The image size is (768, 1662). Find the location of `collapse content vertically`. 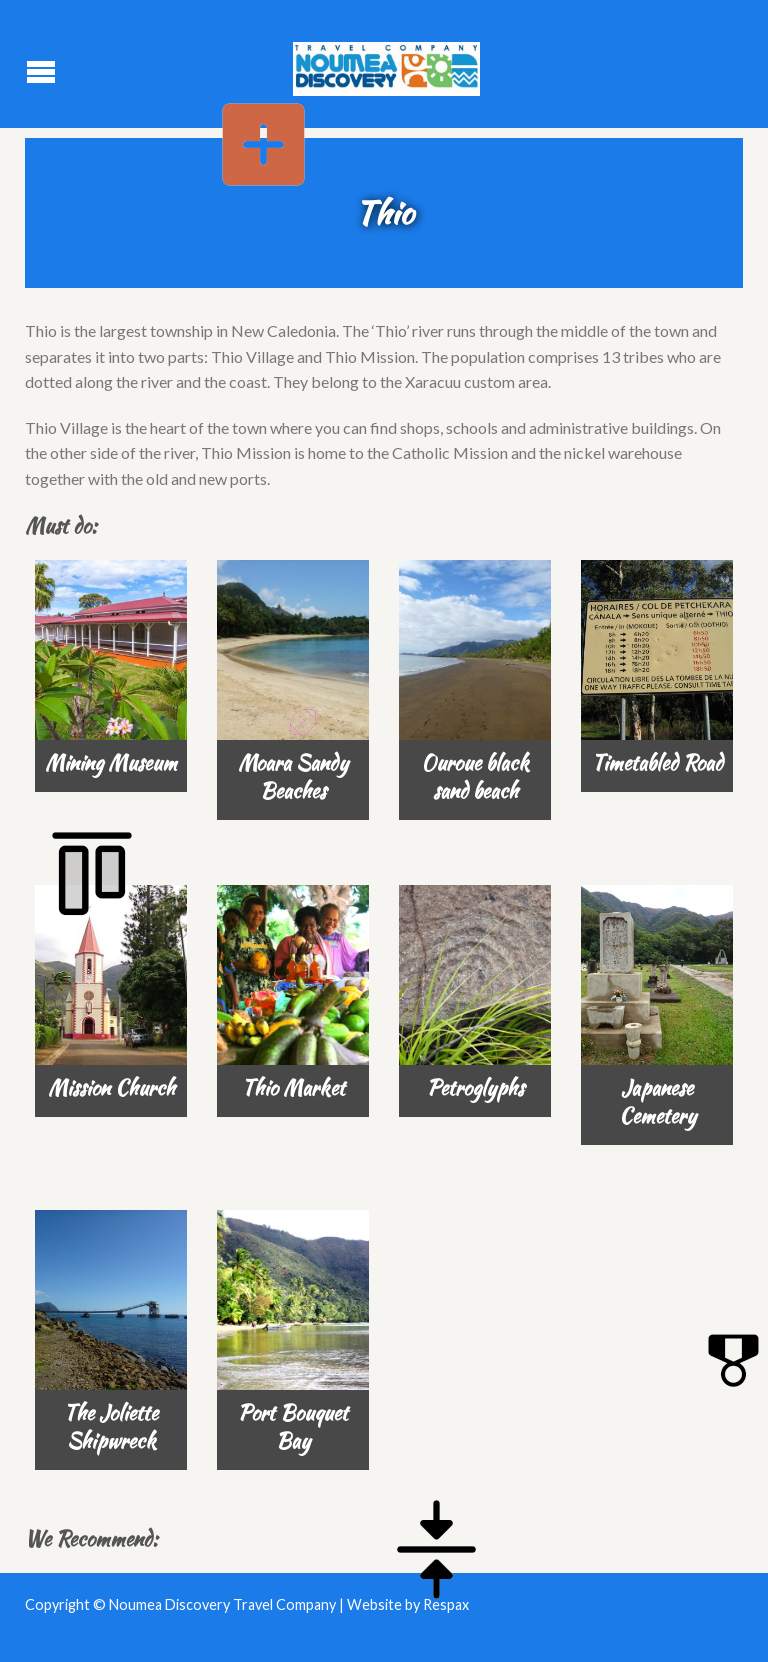

collapse content vertically is located at coordinates (436, 1549).